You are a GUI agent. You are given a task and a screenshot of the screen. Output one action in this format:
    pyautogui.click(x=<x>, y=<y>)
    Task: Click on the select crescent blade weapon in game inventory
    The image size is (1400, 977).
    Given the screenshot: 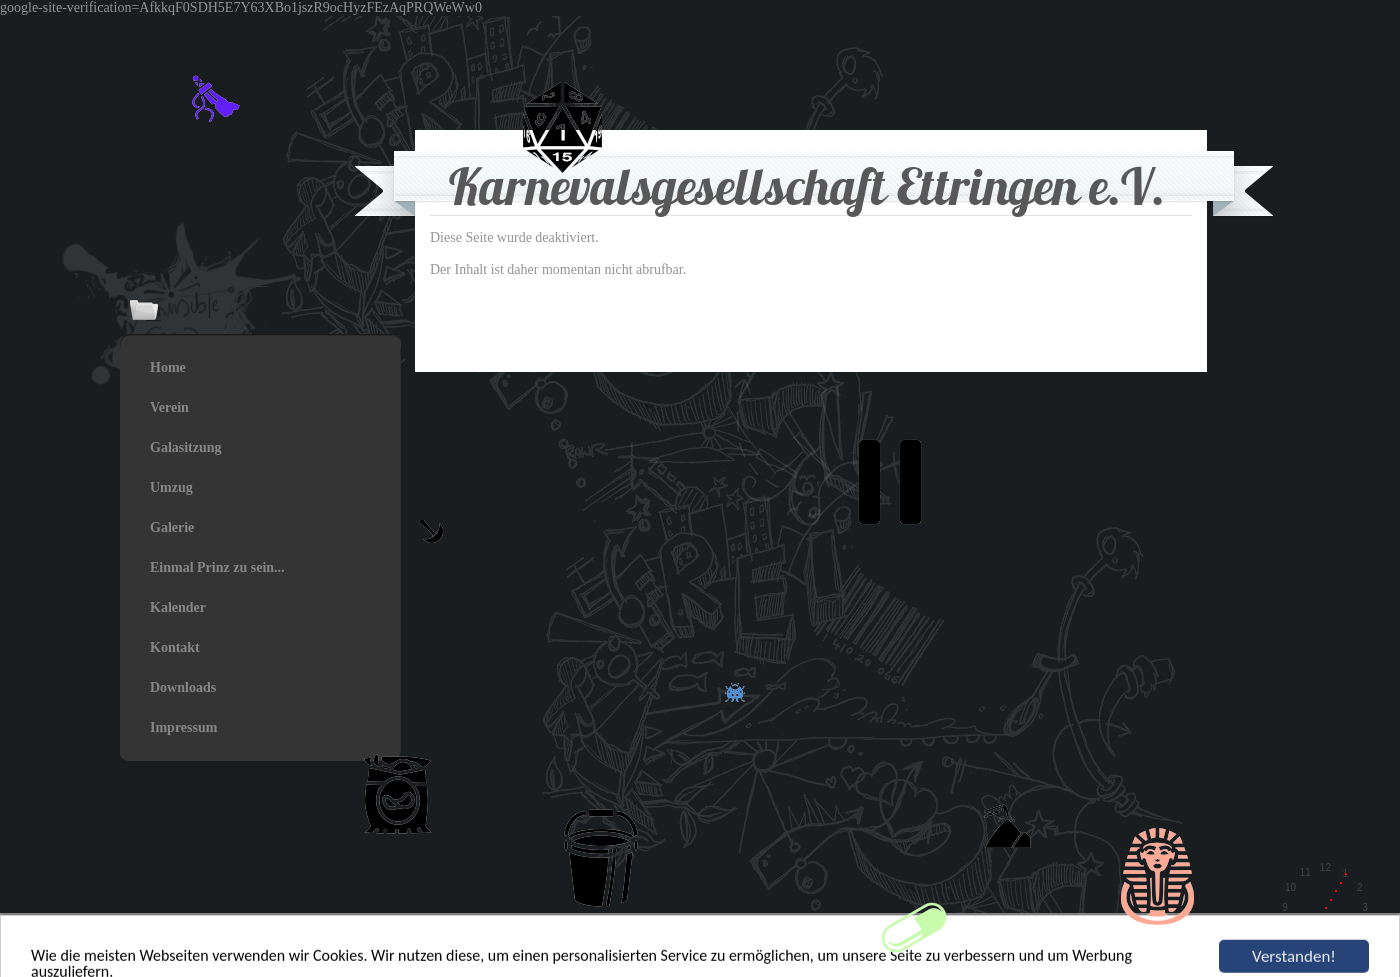 What is the action you would take?
    pyautogui.click(x=431, y=531)
    